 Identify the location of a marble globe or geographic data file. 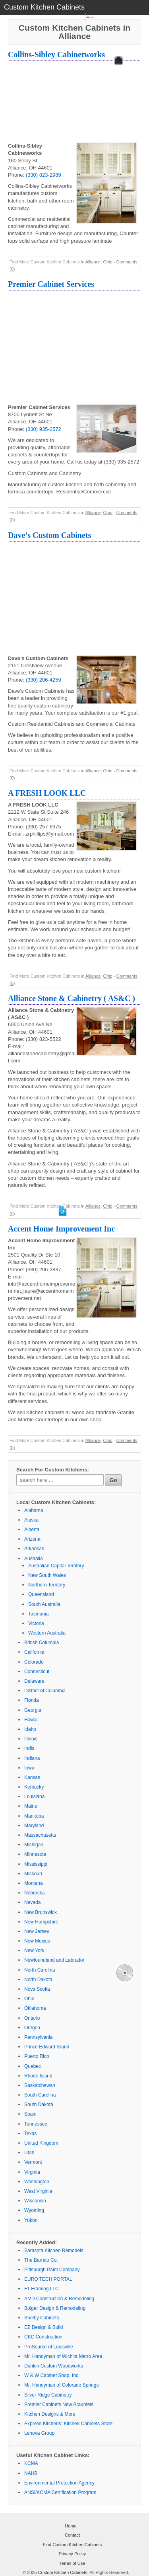
(62, 1211).